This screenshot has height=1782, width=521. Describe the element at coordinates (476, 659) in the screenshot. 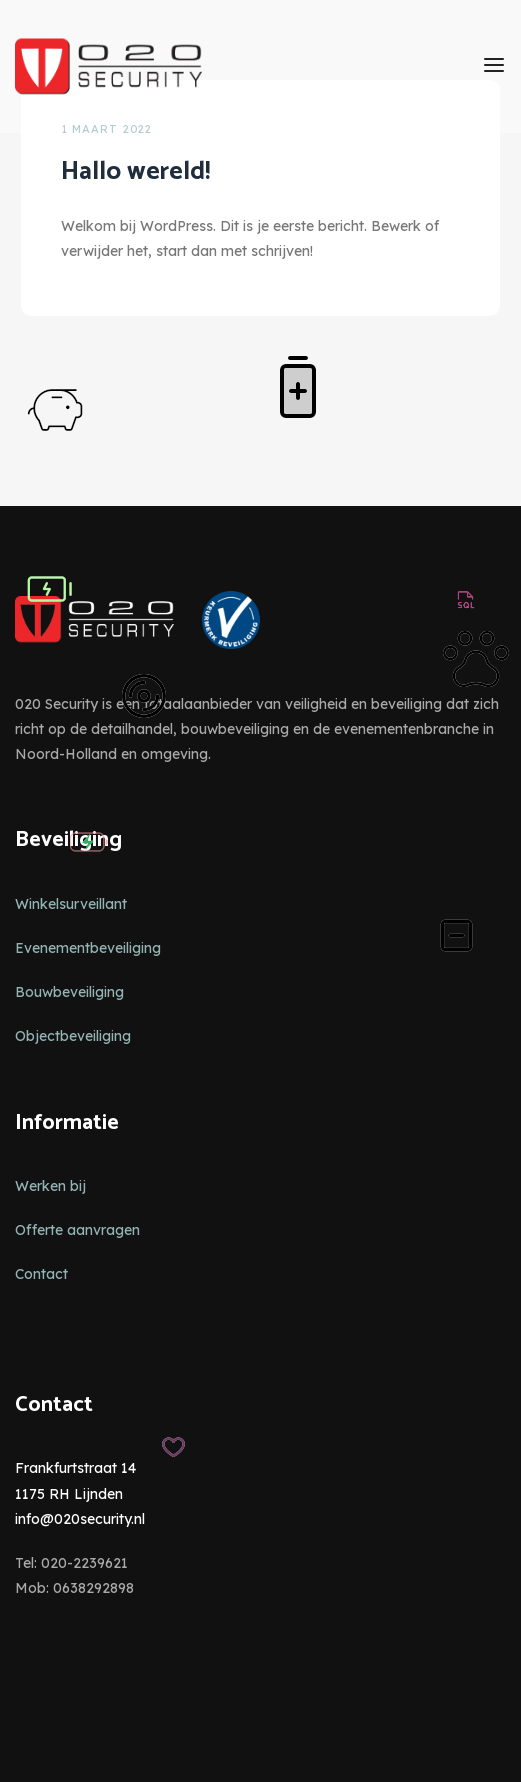

I see `access pet-related features or settings` at that location.